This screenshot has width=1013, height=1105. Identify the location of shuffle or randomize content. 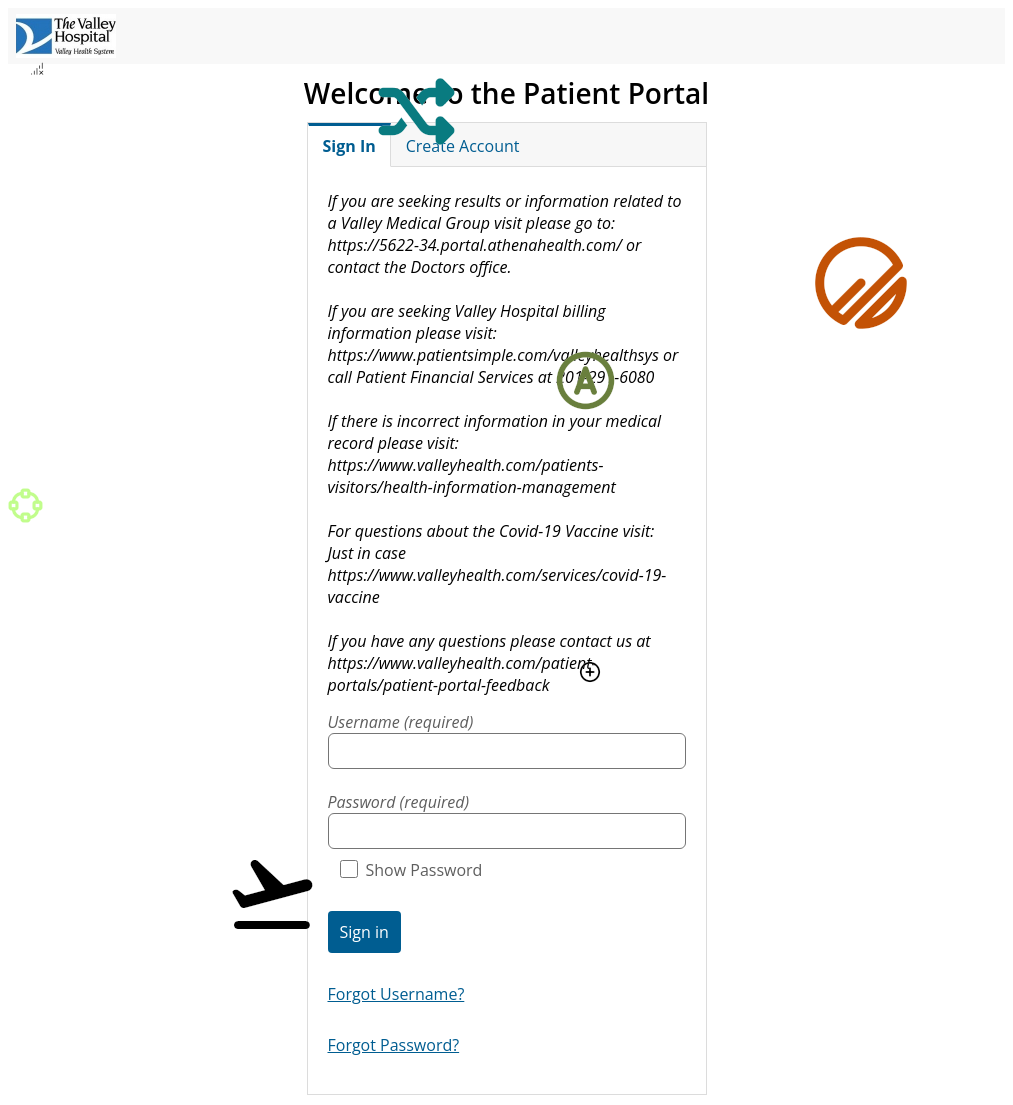
(416, 111).